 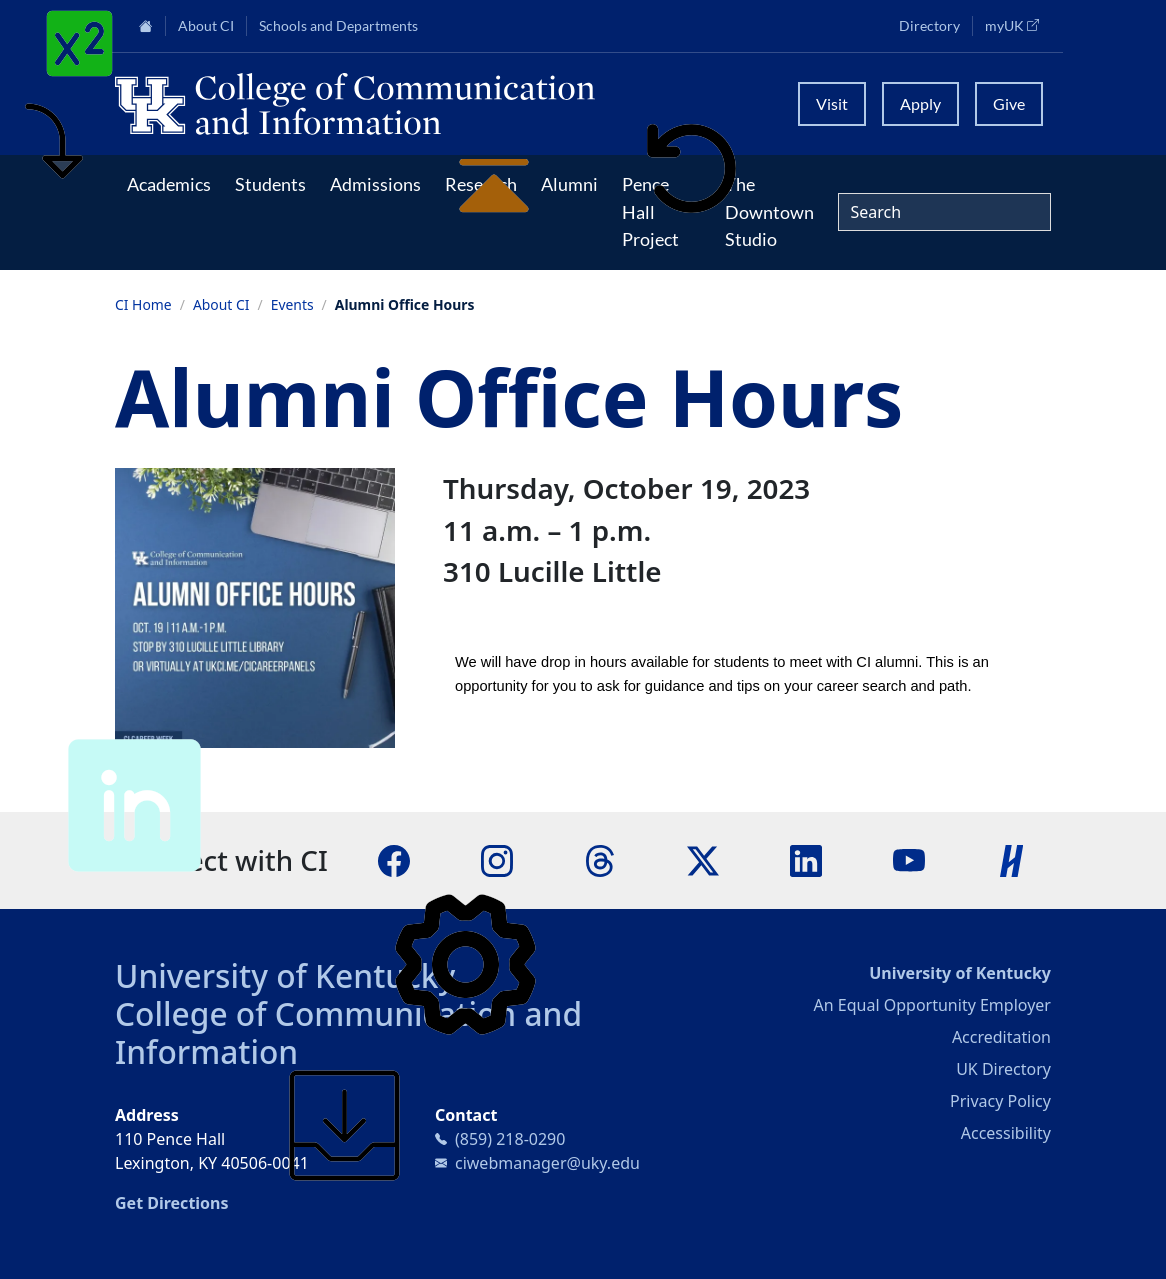 What do you see at coordinates (465, 964) in the screenshot?
I see `access settings` at bounding box center [465, 964].